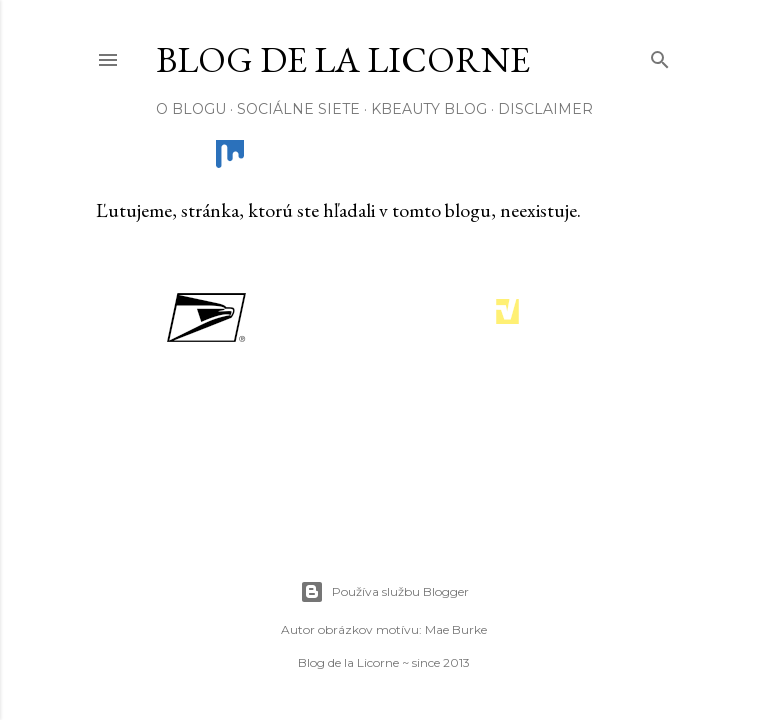  I want to click on open the Mix app, so click(230, 154).